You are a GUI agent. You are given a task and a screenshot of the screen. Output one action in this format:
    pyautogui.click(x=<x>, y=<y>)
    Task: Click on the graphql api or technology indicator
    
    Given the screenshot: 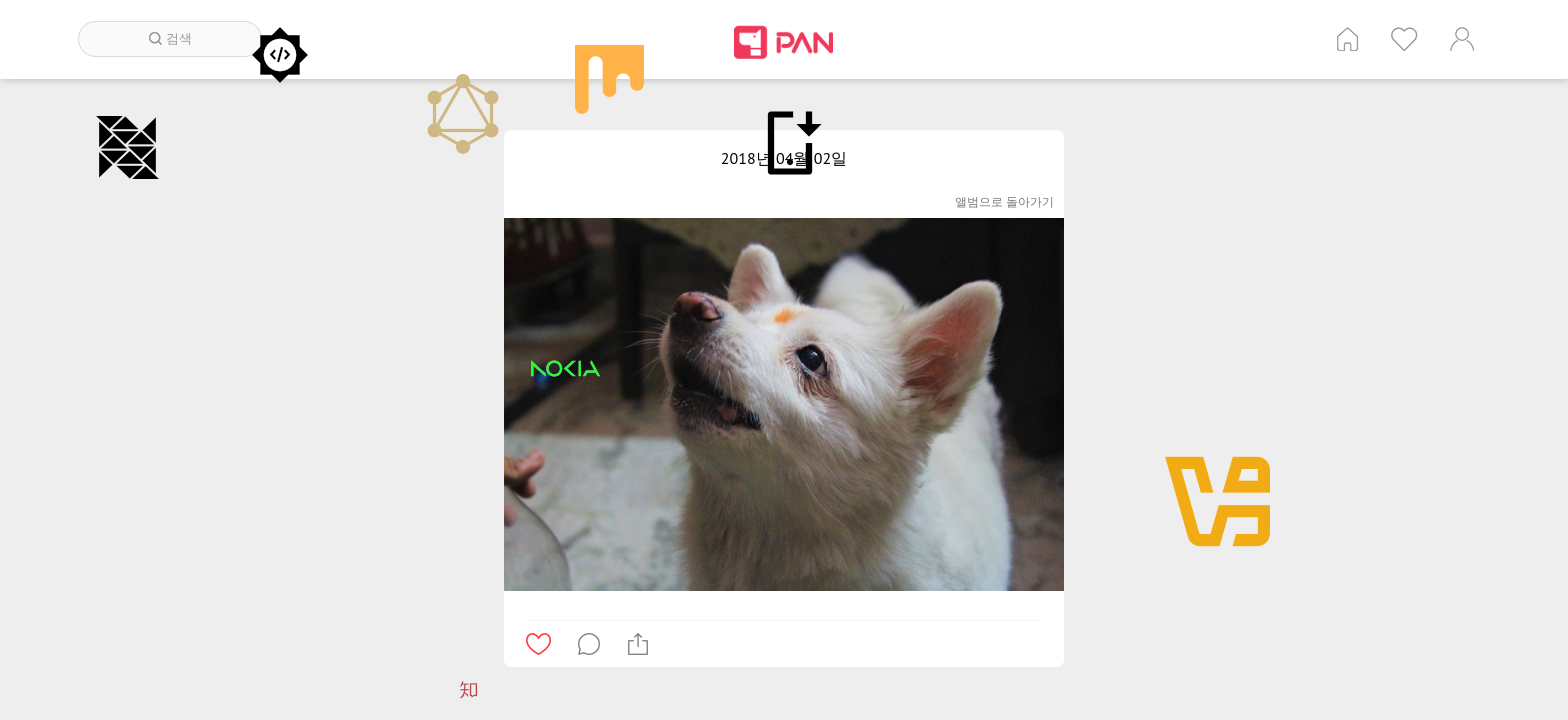 What is the action you would take?
    pyautogui.click(x=463, y=114)
    